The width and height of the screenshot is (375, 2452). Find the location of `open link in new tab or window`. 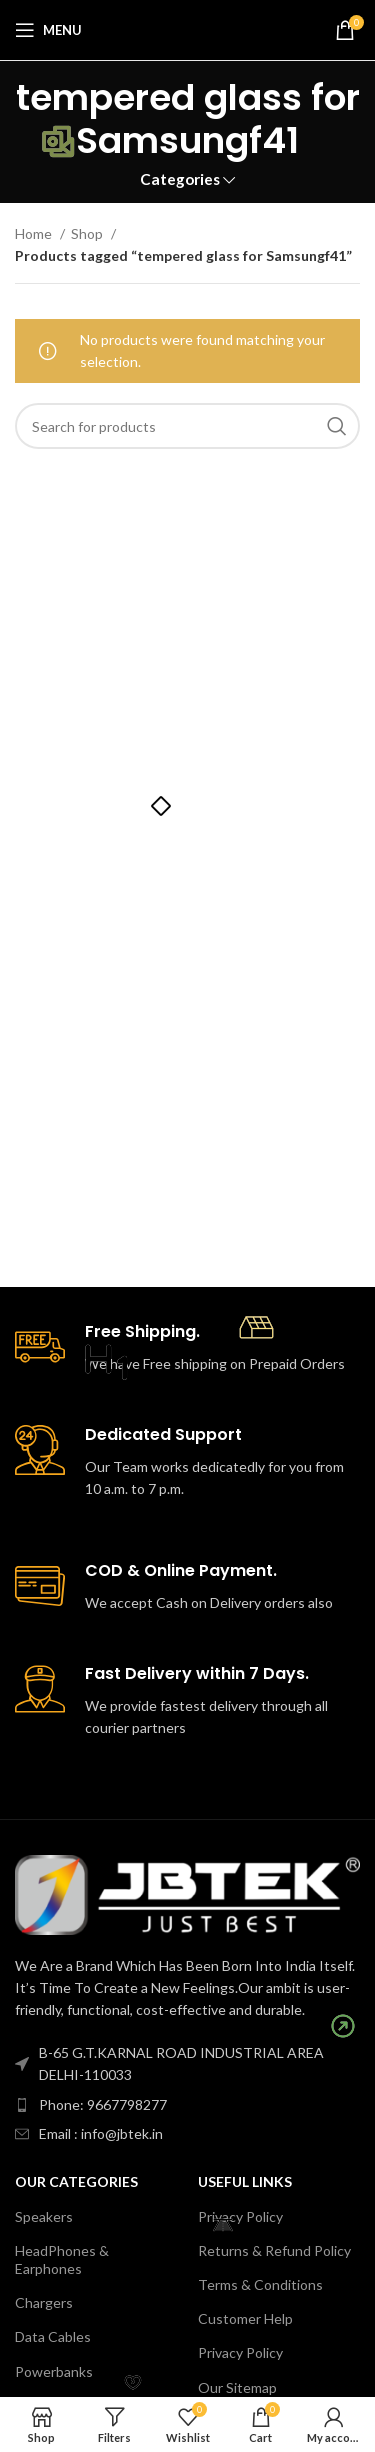

open link in new tab or window is located at coordinates (343, 2026).